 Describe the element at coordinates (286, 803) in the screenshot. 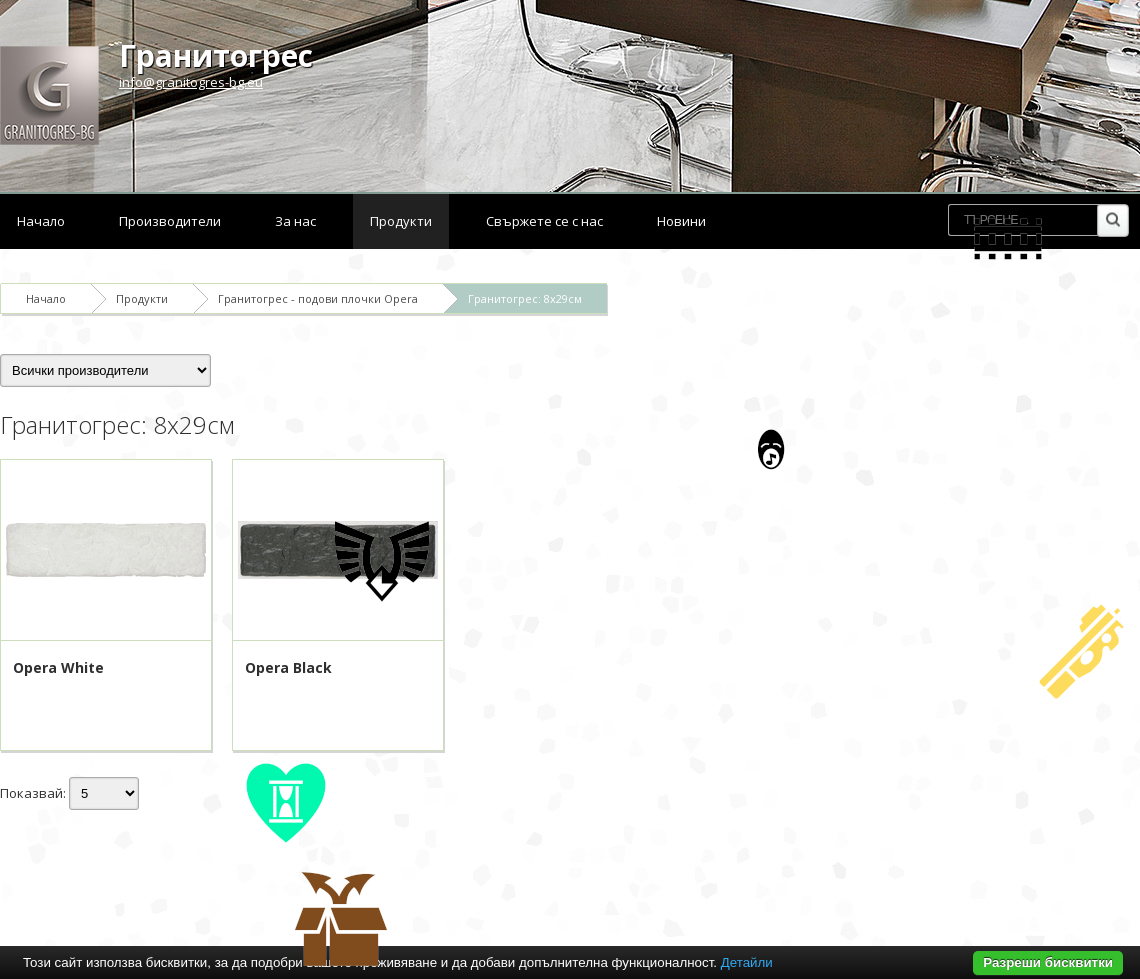

I see `indicates a lasting relationship or permanent bond in a game` at that location.